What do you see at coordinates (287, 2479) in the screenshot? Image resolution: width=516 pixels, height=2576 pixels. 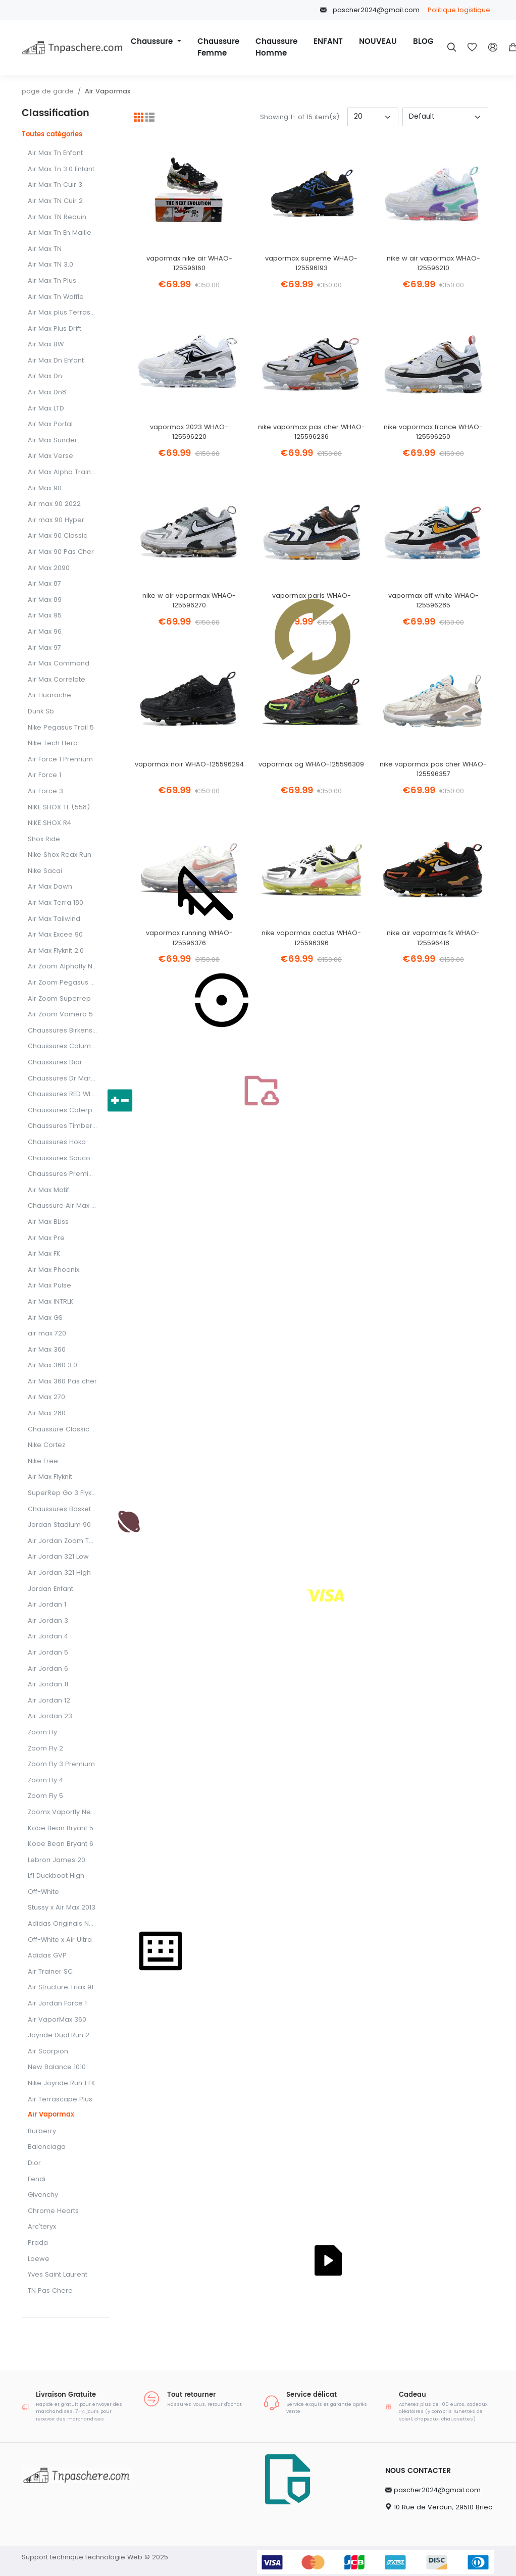 I see `view protected or secured document` at bounding box center [287, 2479].